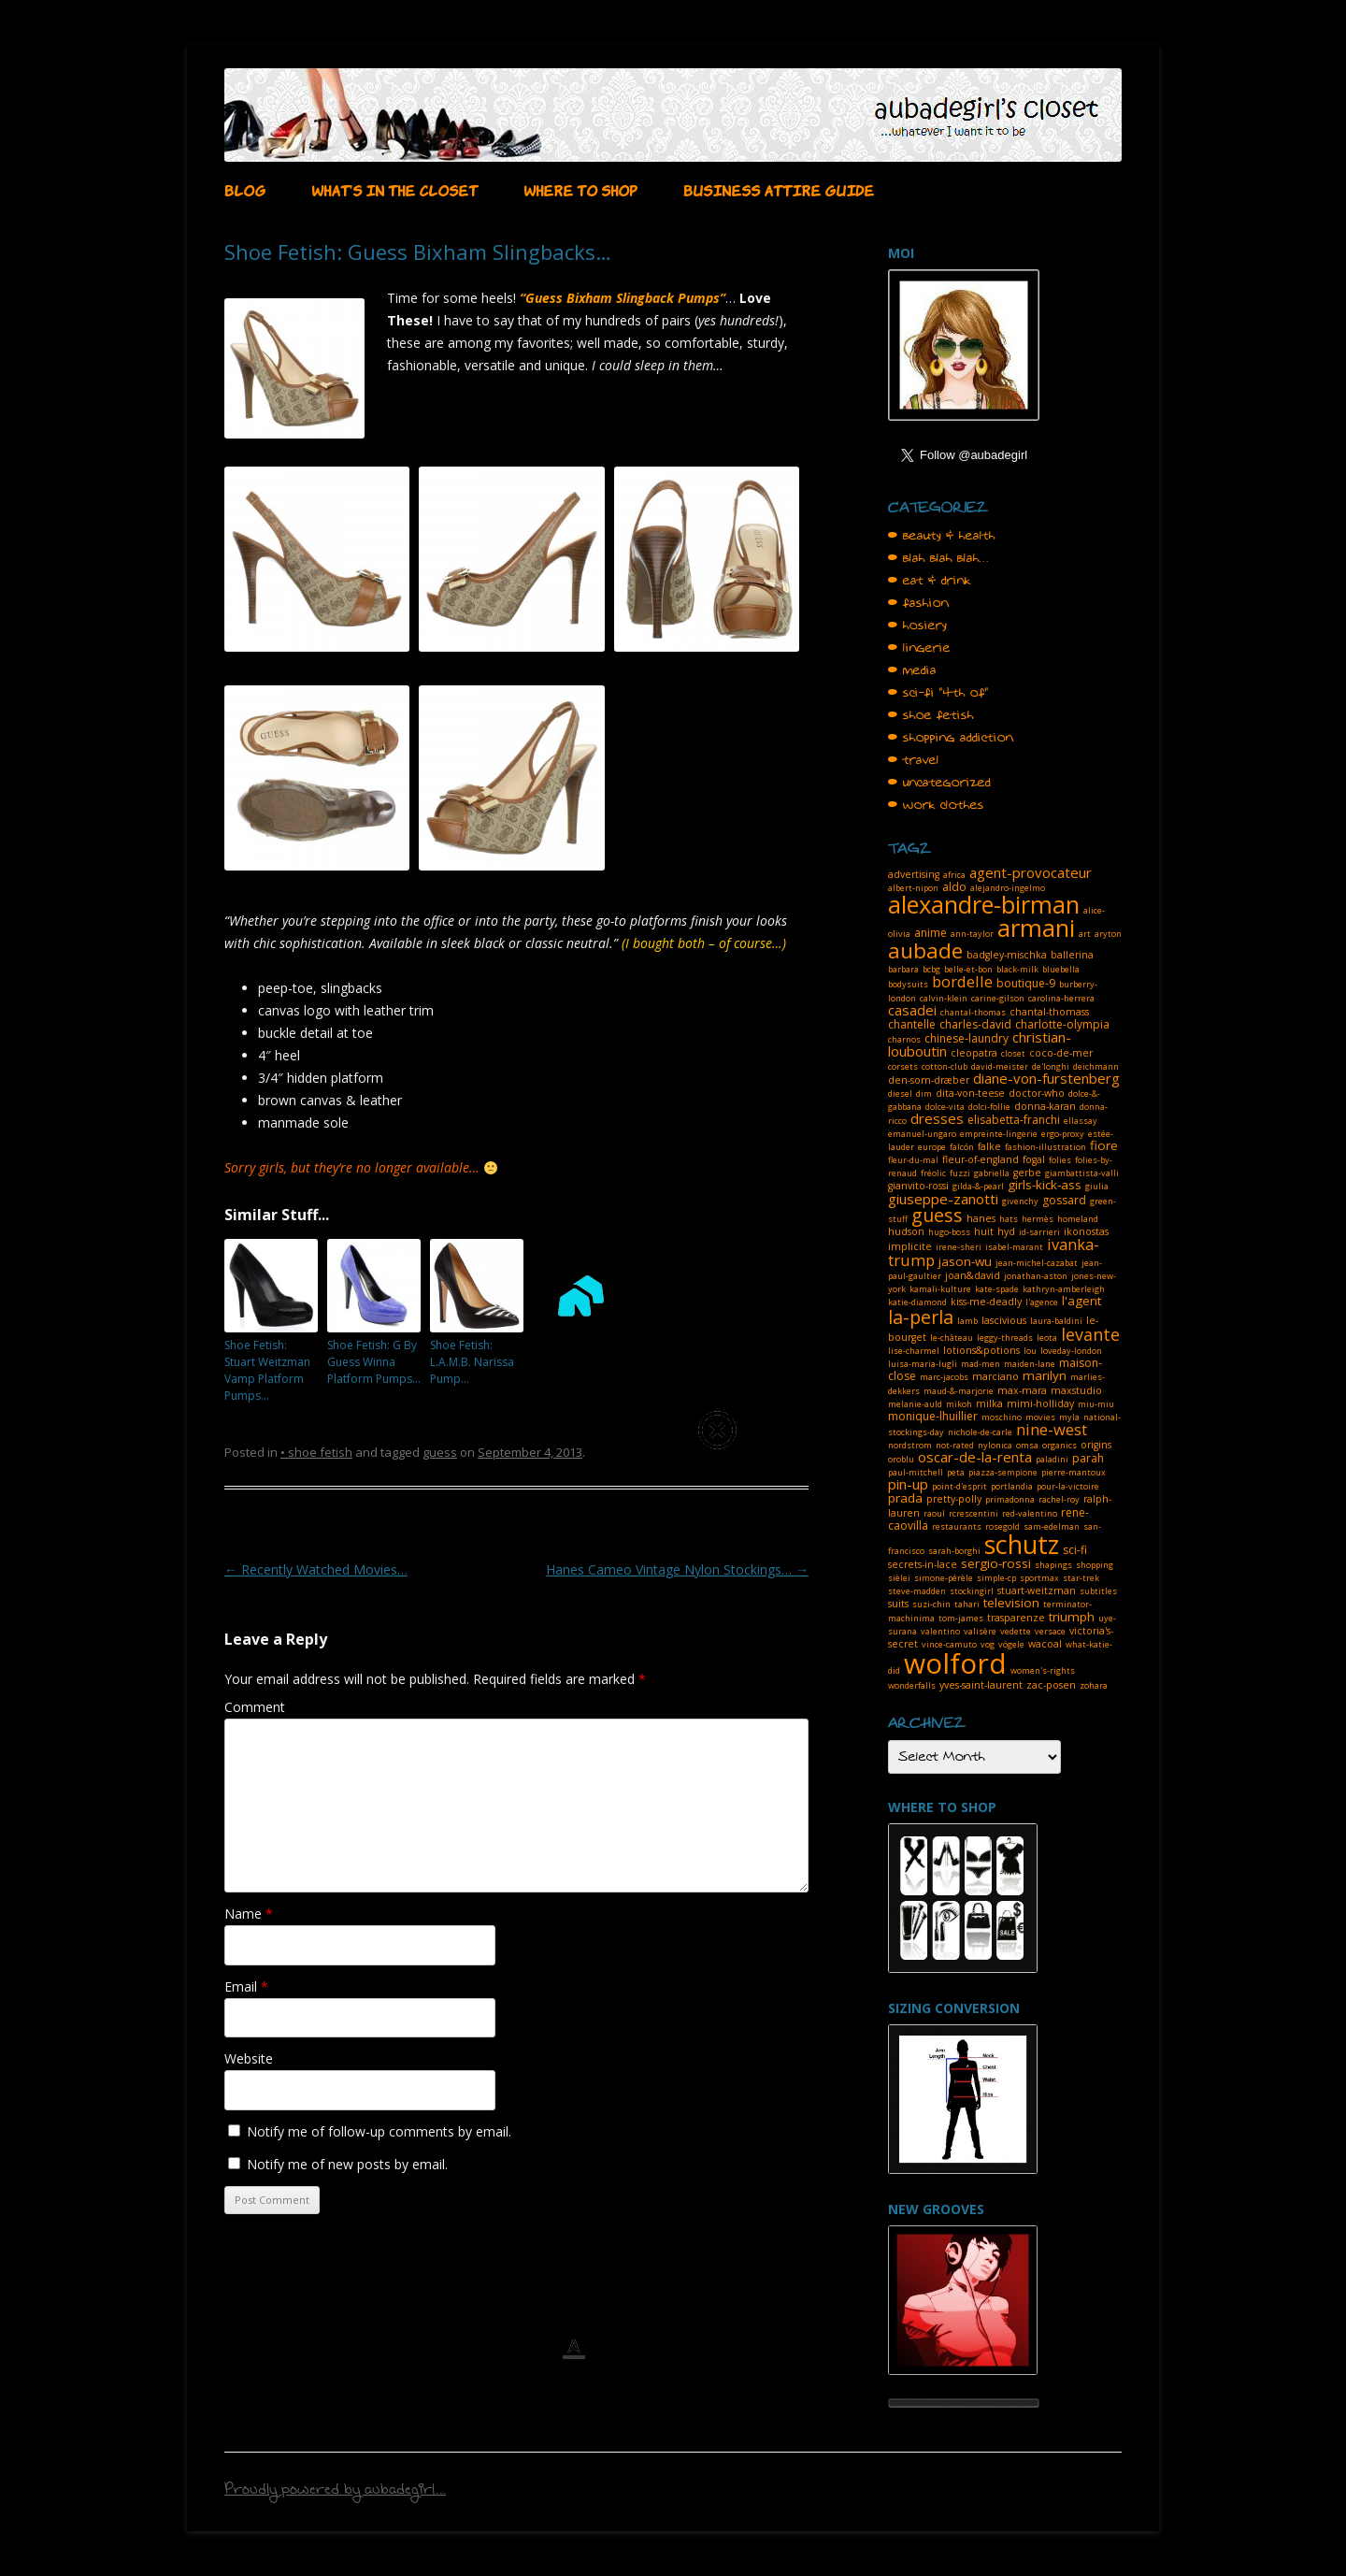  Describe the element at coordinates (717, 1430) in the screenshot. I see `close or dismiss a dialog` at that location.